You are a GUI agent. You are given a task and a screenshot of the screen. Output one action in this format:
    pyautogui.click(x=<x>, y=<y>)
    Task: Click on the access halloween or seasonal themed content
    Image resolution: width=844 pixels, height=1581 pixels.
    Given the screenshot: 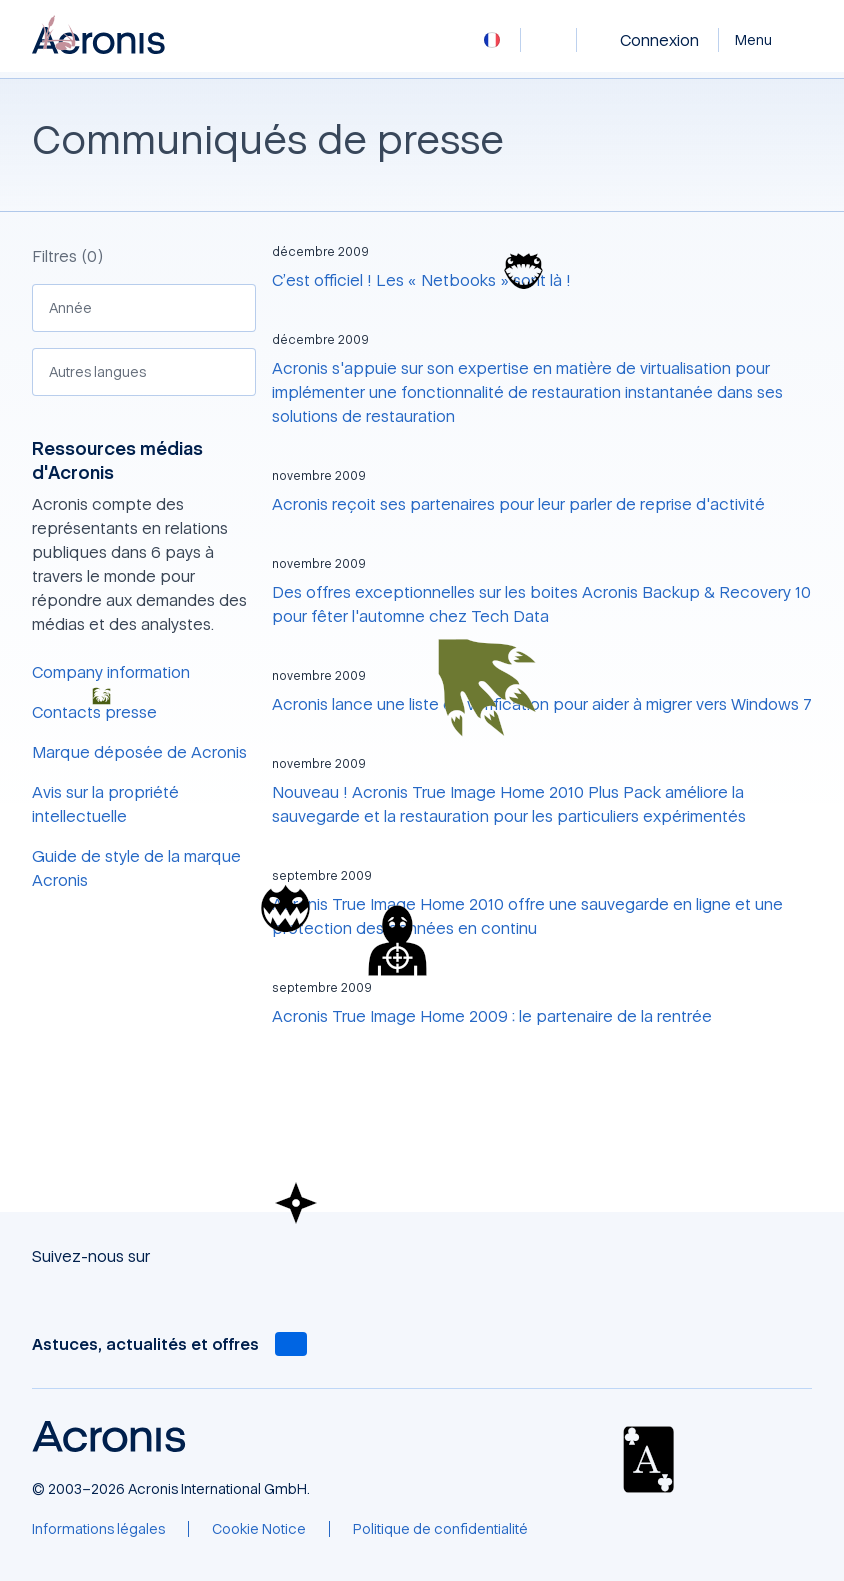 What is the action you would take?
    pyautogui.click(x=285, y=909)
    